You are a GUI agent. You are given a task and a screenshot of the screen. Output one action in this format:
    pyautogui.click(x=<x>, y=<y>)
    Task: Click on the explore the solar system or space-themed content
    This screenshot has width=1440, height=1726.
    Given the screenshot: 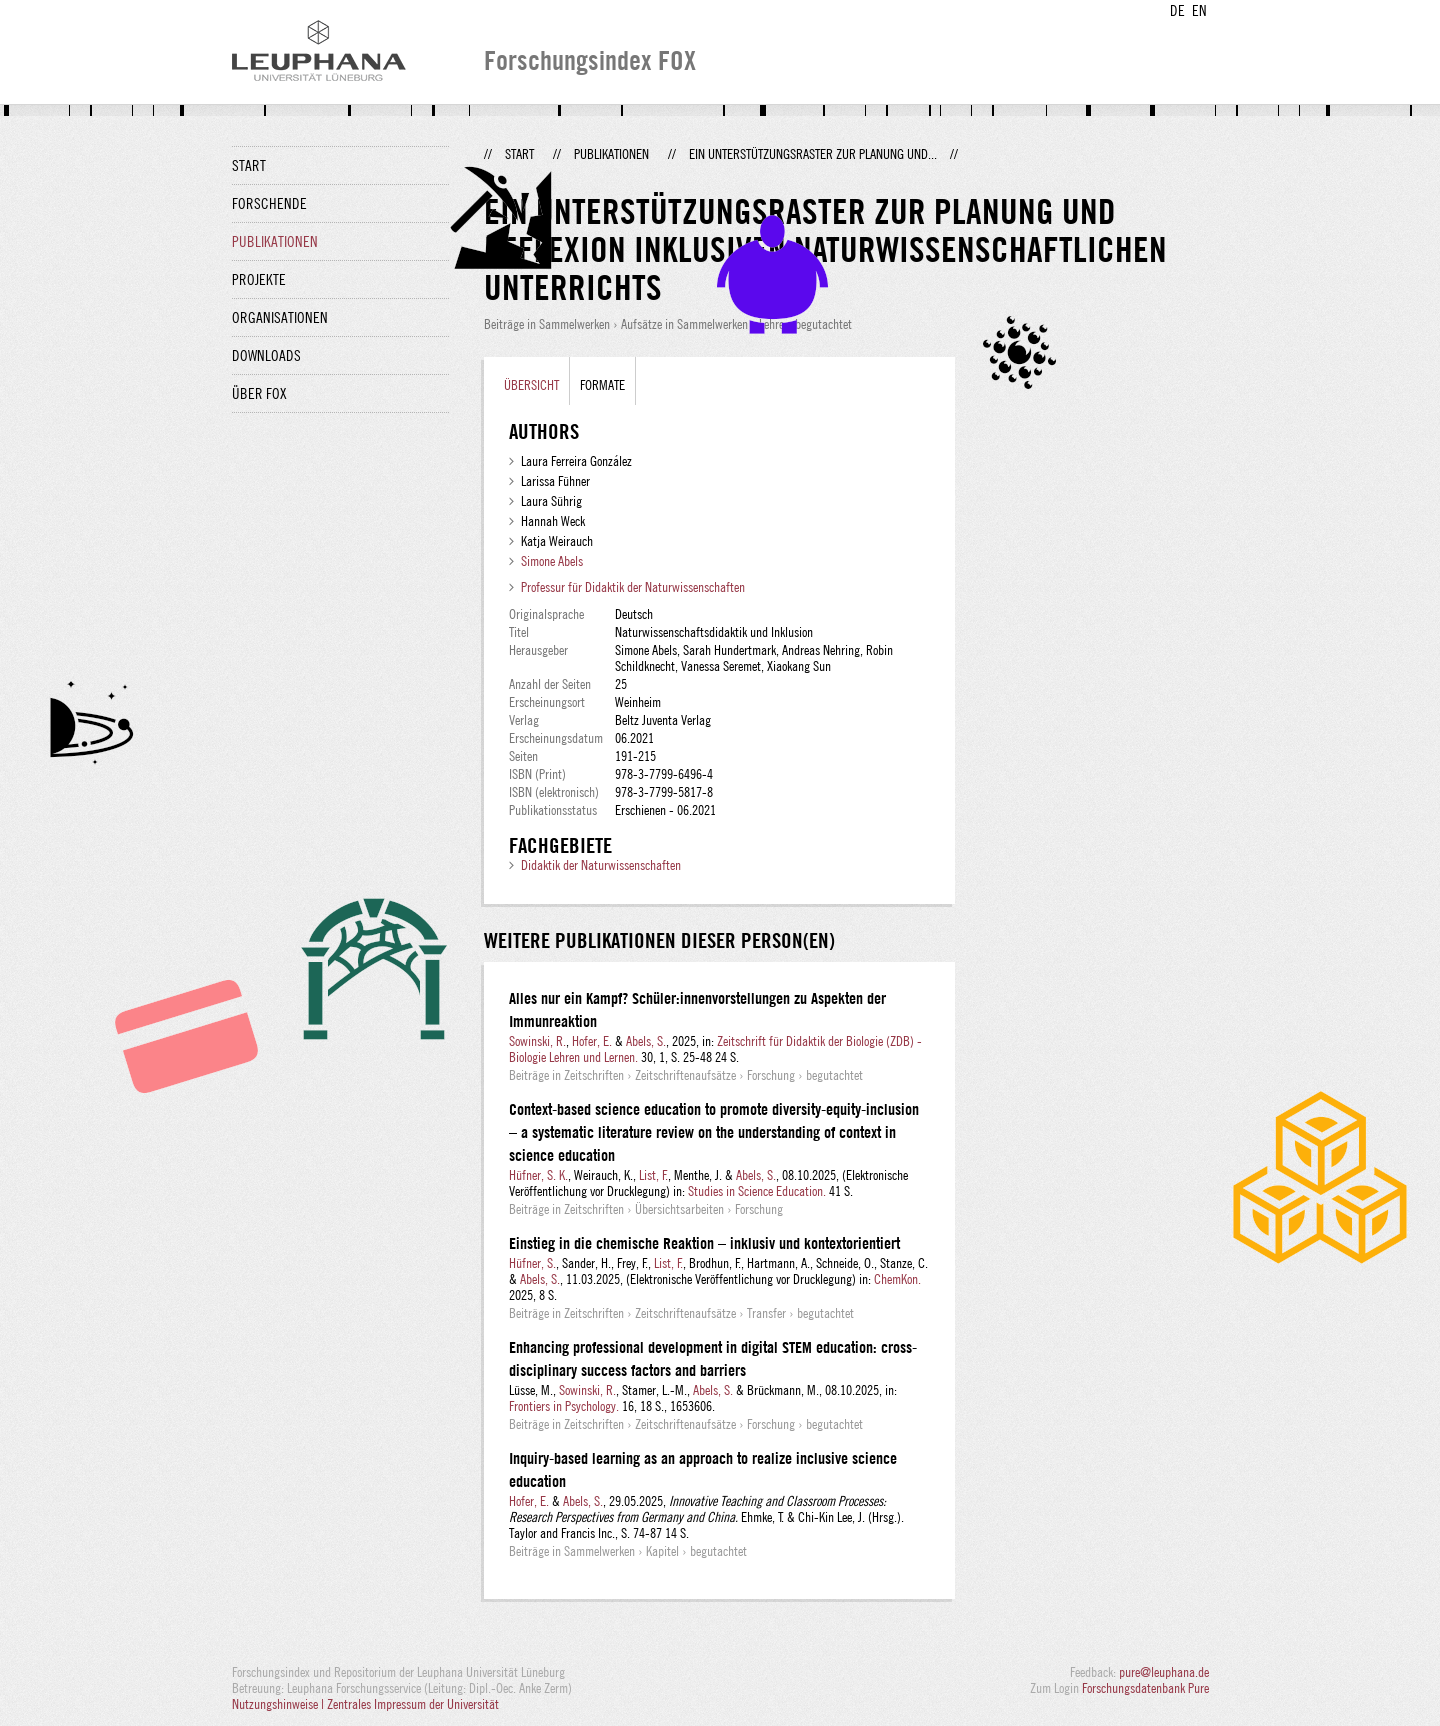 What is the action you would take?
    pyautogui.click(x=95, y=726)
    